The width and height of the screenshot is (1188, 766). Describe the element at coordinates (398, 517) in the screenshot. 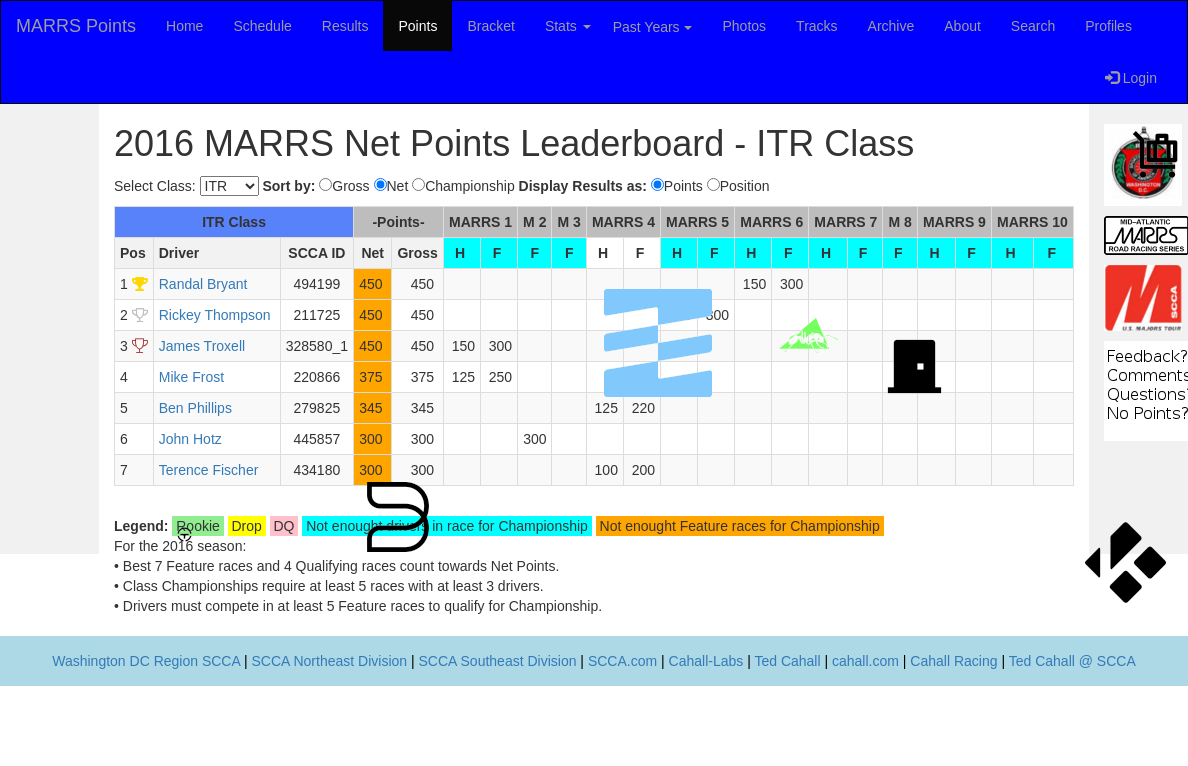

I see `bluesound brand logo` at that location.